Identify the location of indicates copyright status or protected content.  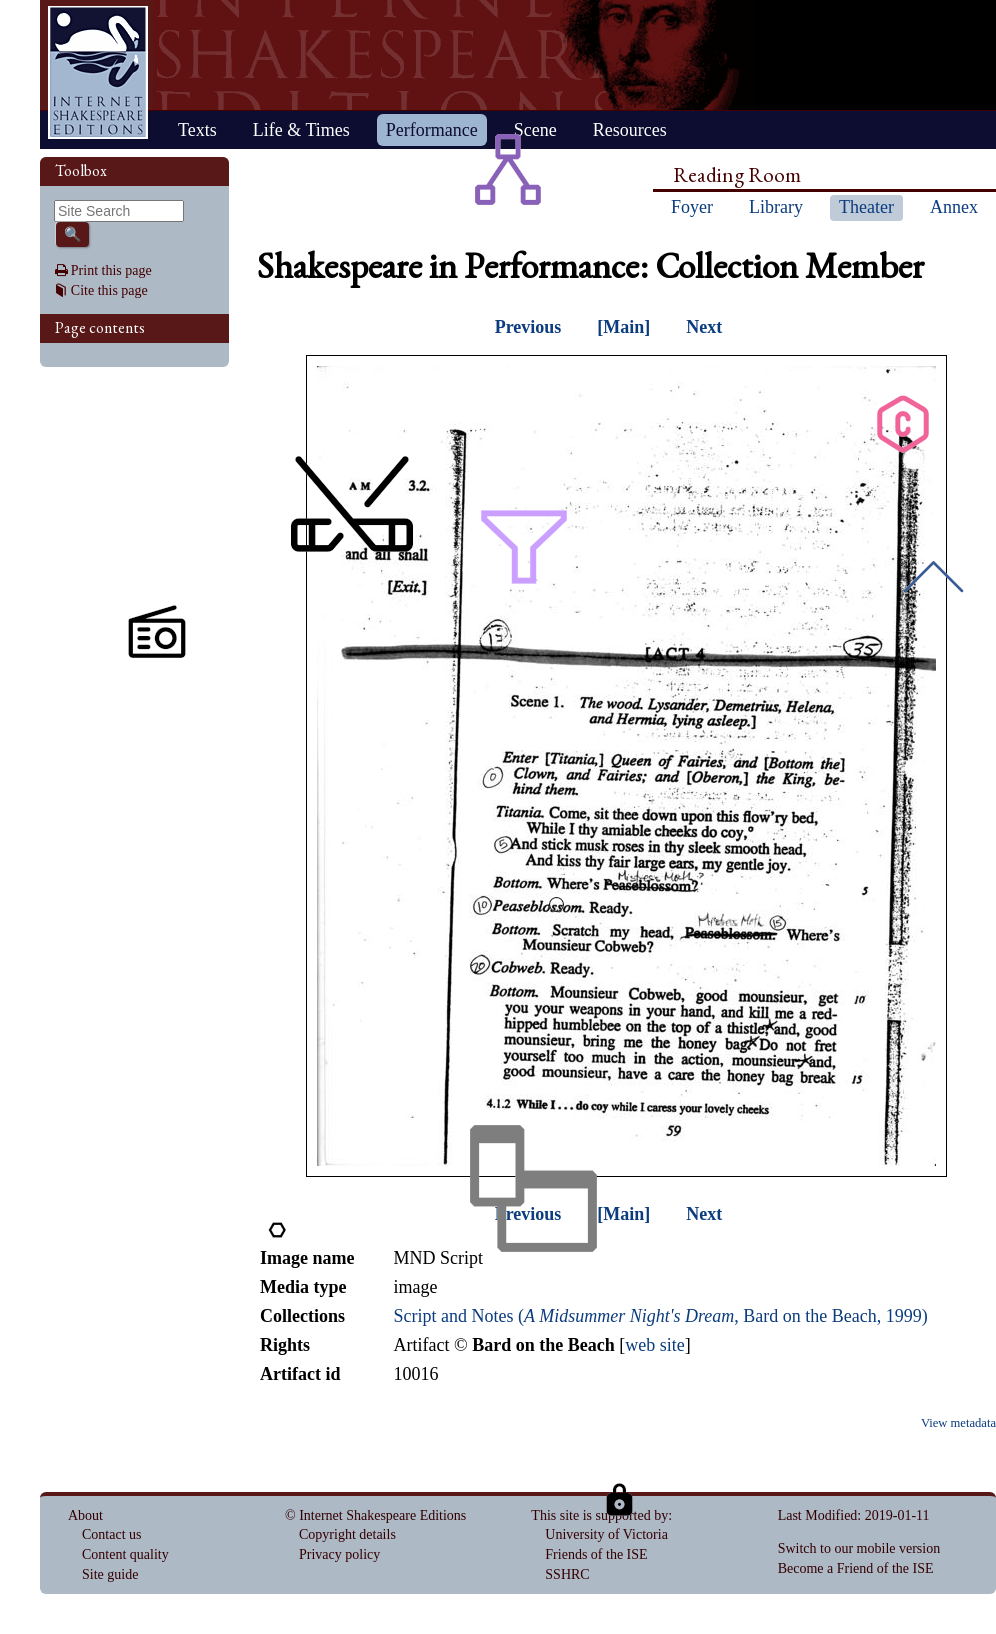
(903, 424).